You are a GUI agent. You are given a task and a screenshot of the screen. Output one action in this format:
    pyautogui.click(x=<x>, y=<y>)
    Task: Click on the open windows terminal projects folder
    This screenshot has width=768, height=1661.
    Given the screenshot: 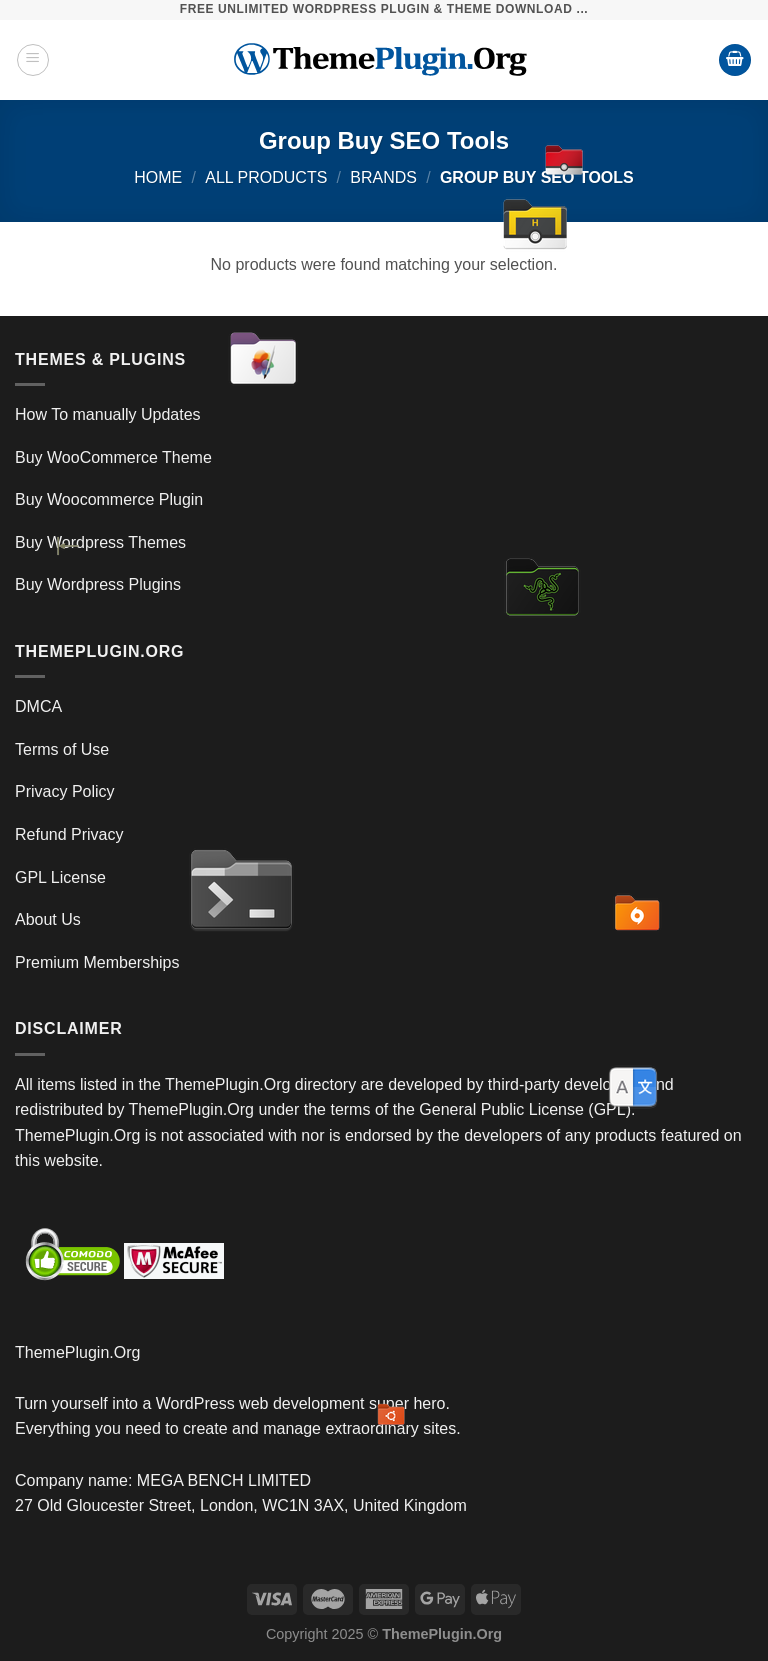 What is the action you would take?
    pyautogui.click(x=241, y=892)
    